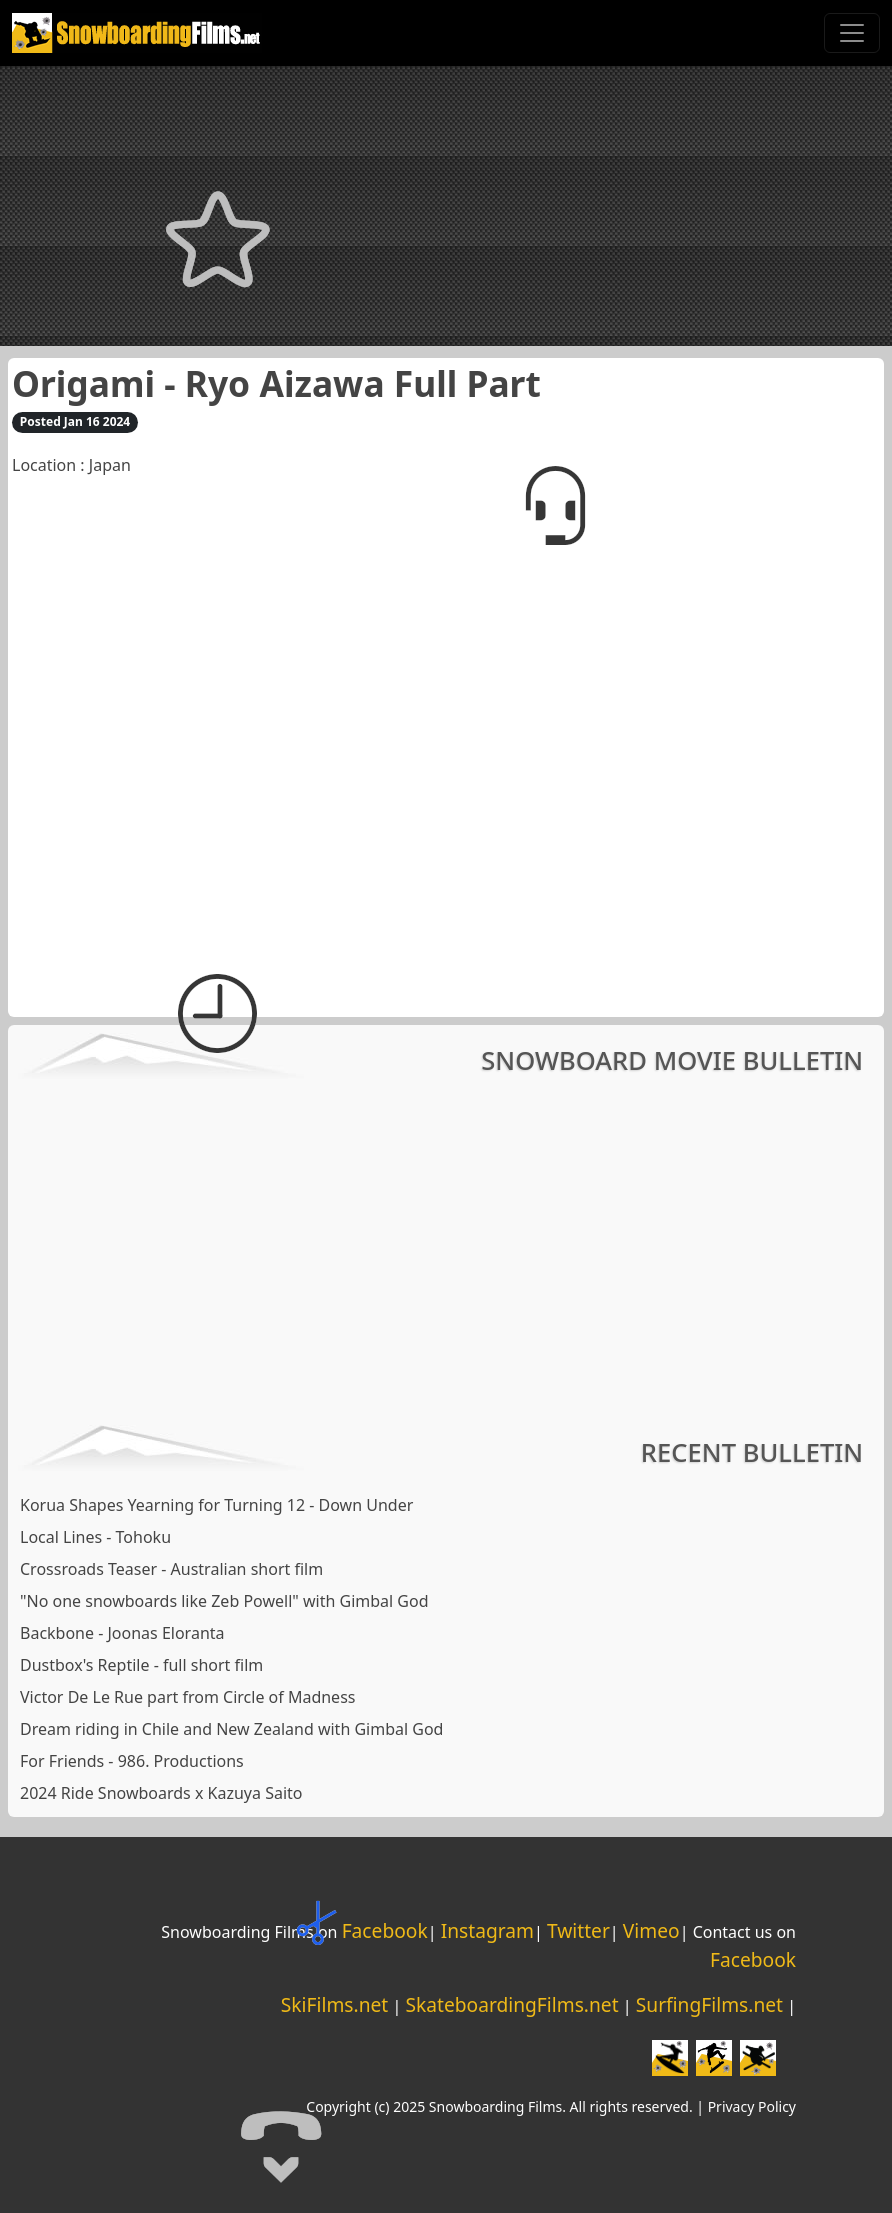 This screenshot has height=2213, width=892. What do you see at coordinates (281, 2140) in the screenshot?
I see `end or hang up a call` at bounding box center [281, 2140].